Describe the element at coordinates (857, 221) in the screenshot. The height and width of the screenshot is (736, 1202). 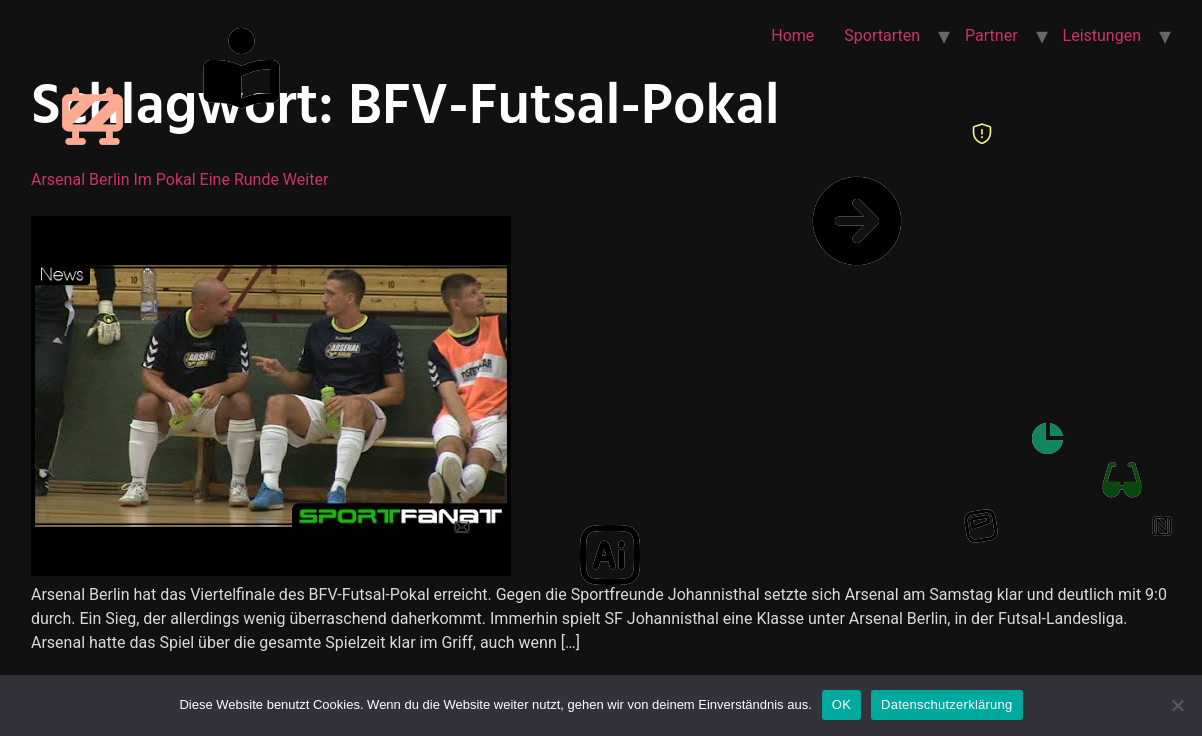
I see `proceed to the next step` at that location.